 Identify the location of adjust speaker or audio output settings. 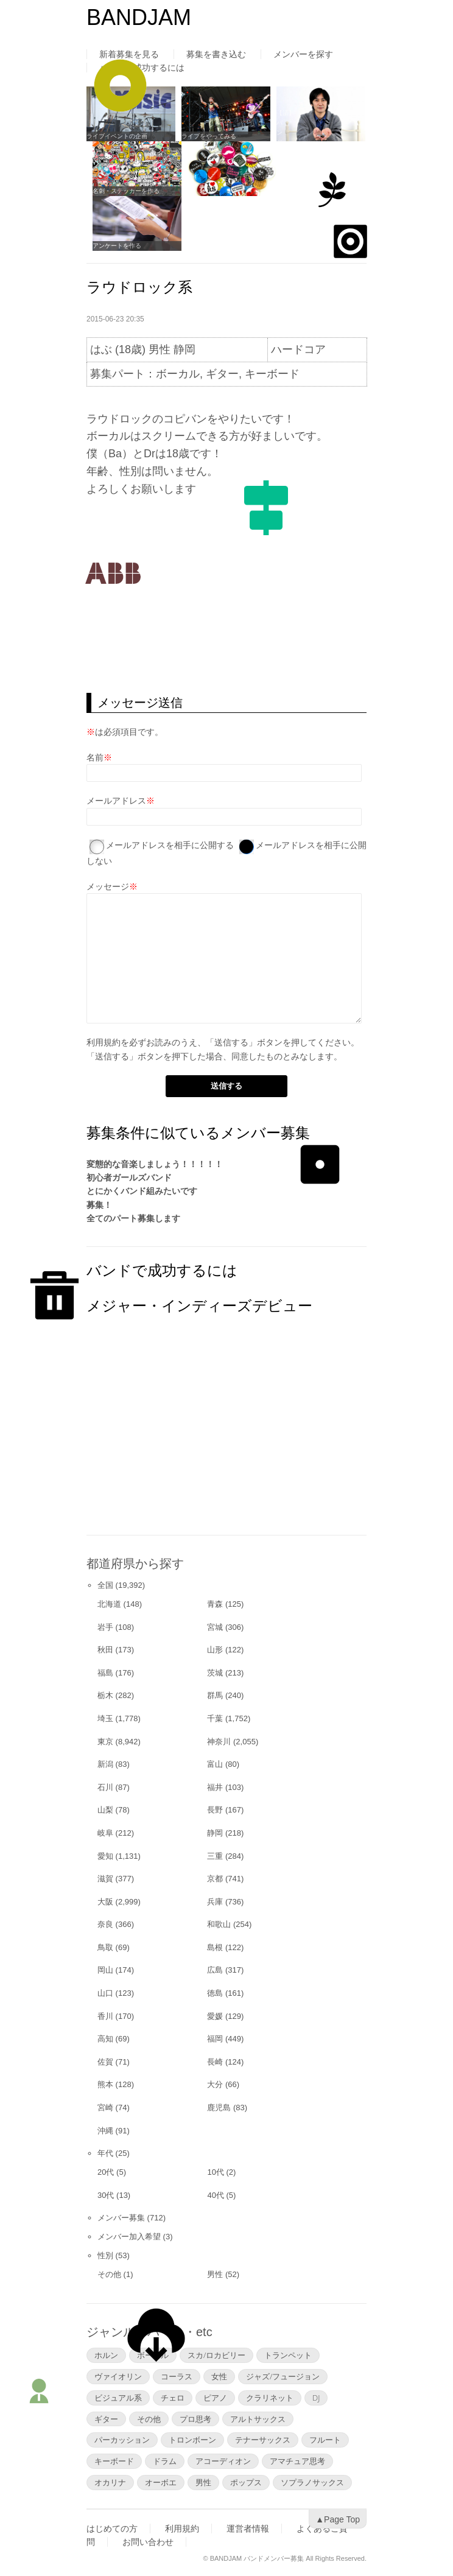
(350, 241).